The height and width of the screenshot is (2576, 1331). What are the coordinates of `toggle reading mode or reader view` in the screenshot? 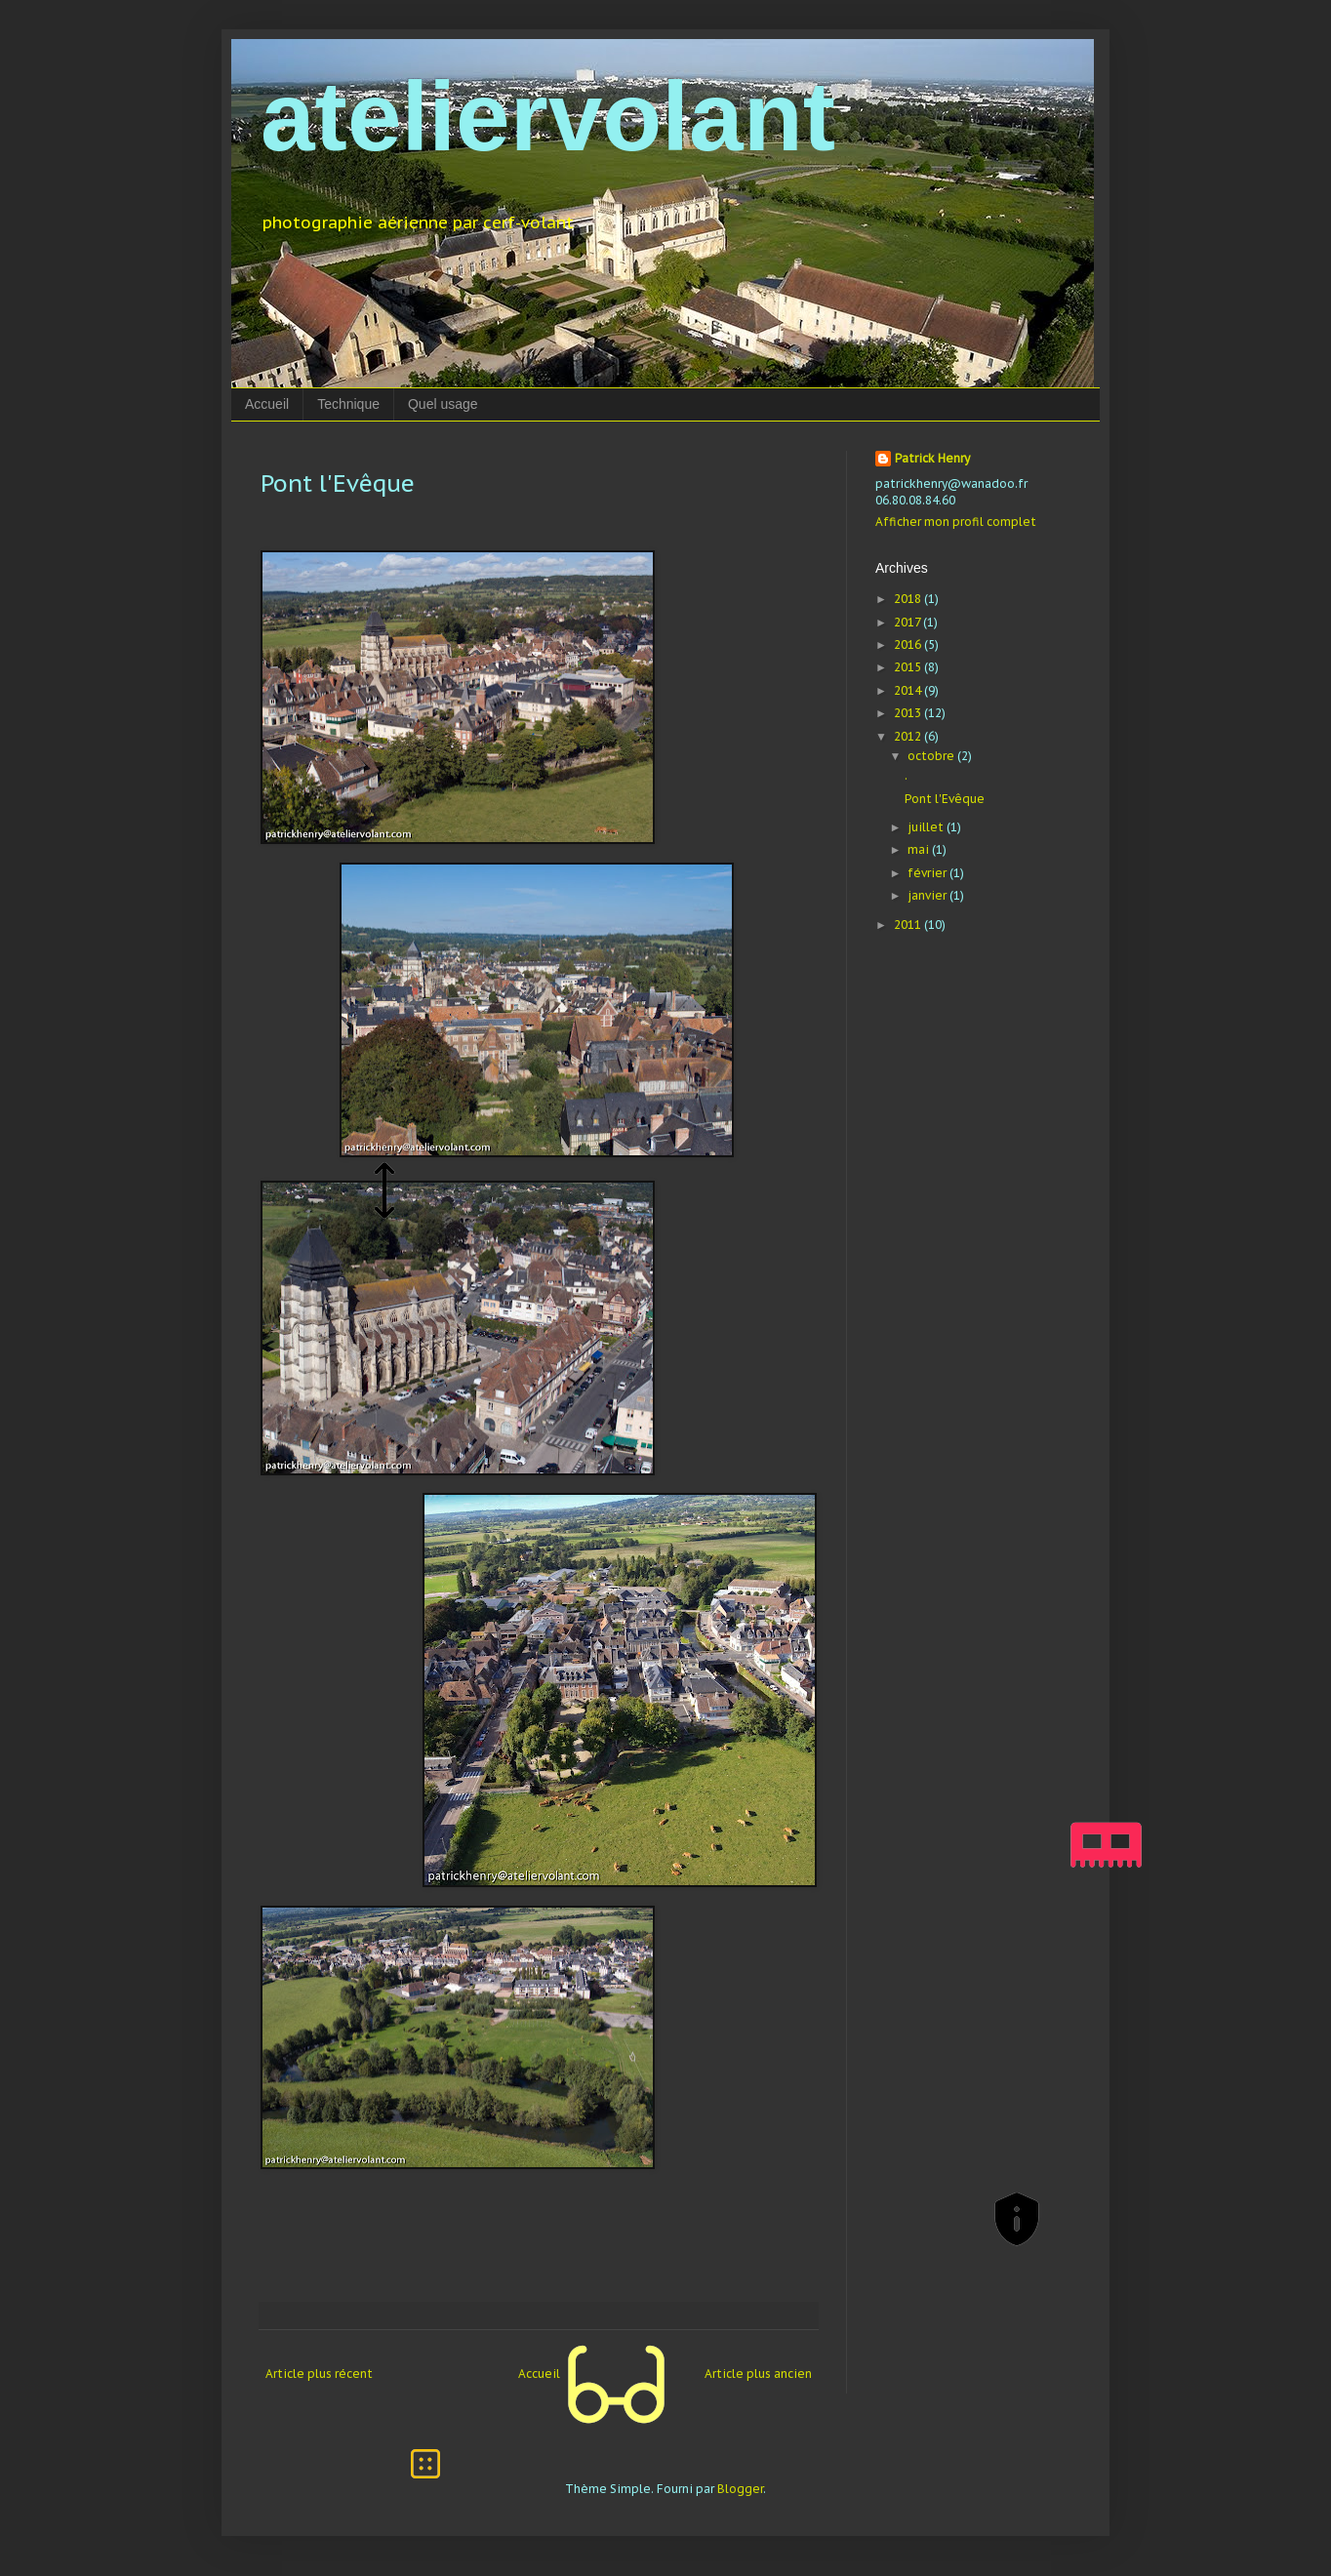 It's located at (616, 2386).